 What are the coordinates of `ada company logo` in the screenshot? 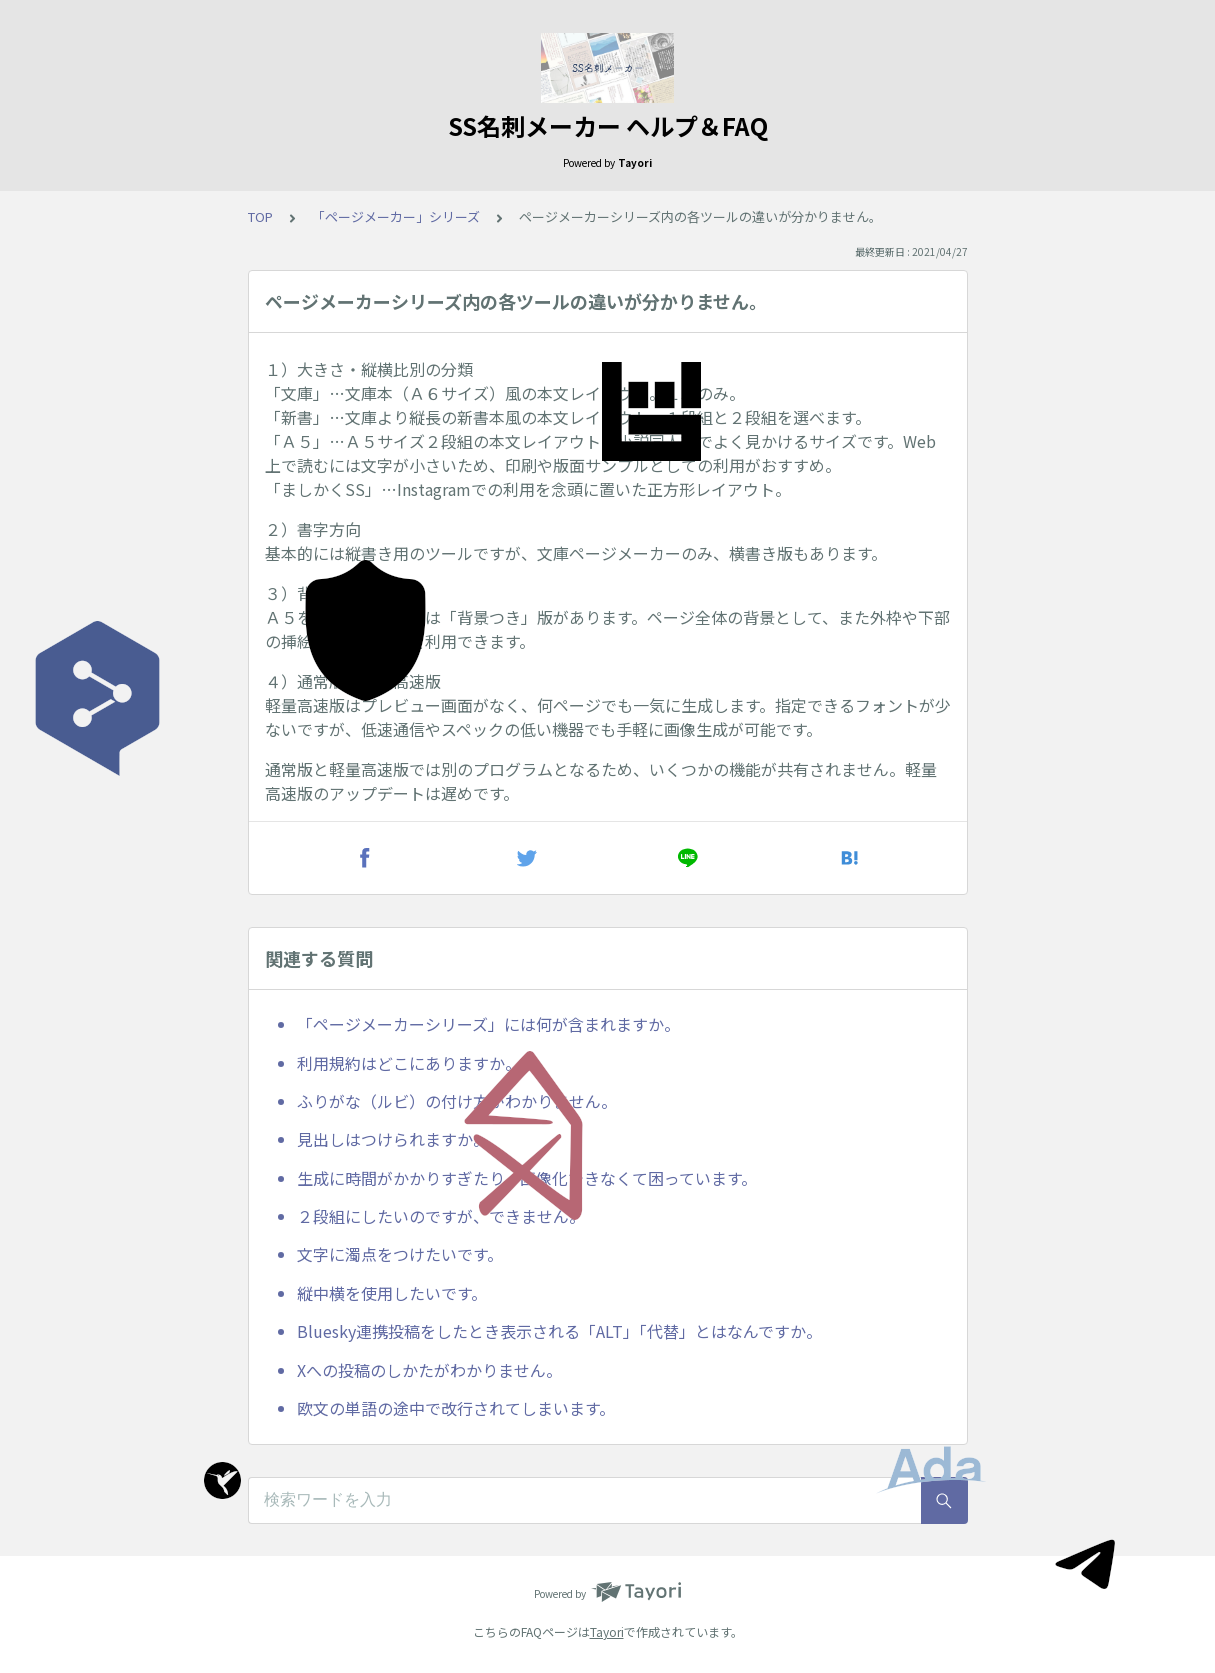 It's located at (931, 1470).